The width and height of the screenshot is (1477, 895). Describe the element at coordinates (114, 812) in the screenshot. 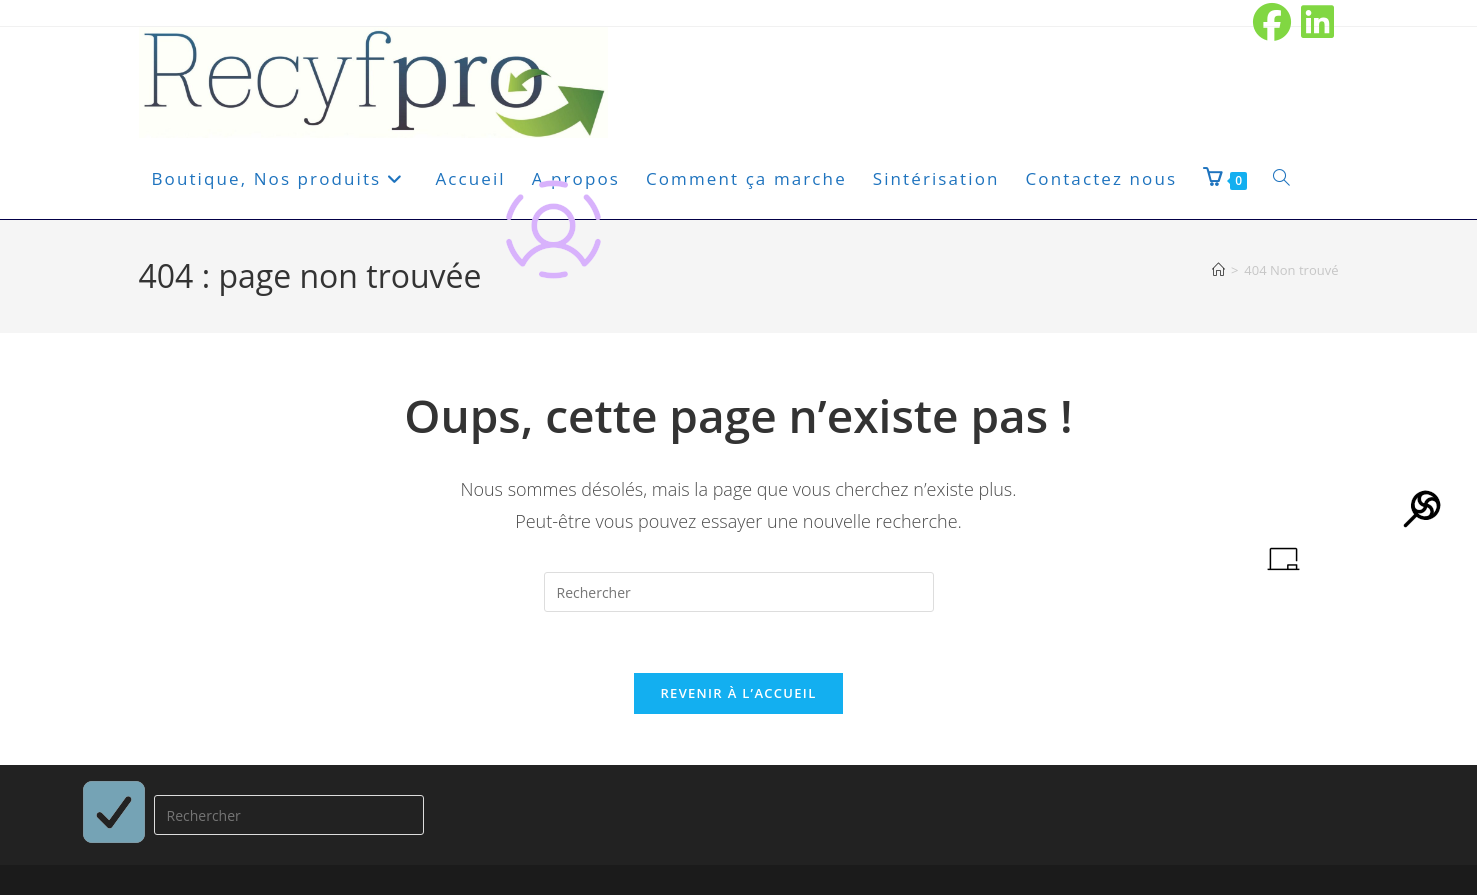

I see `mark task as complete` at that location.